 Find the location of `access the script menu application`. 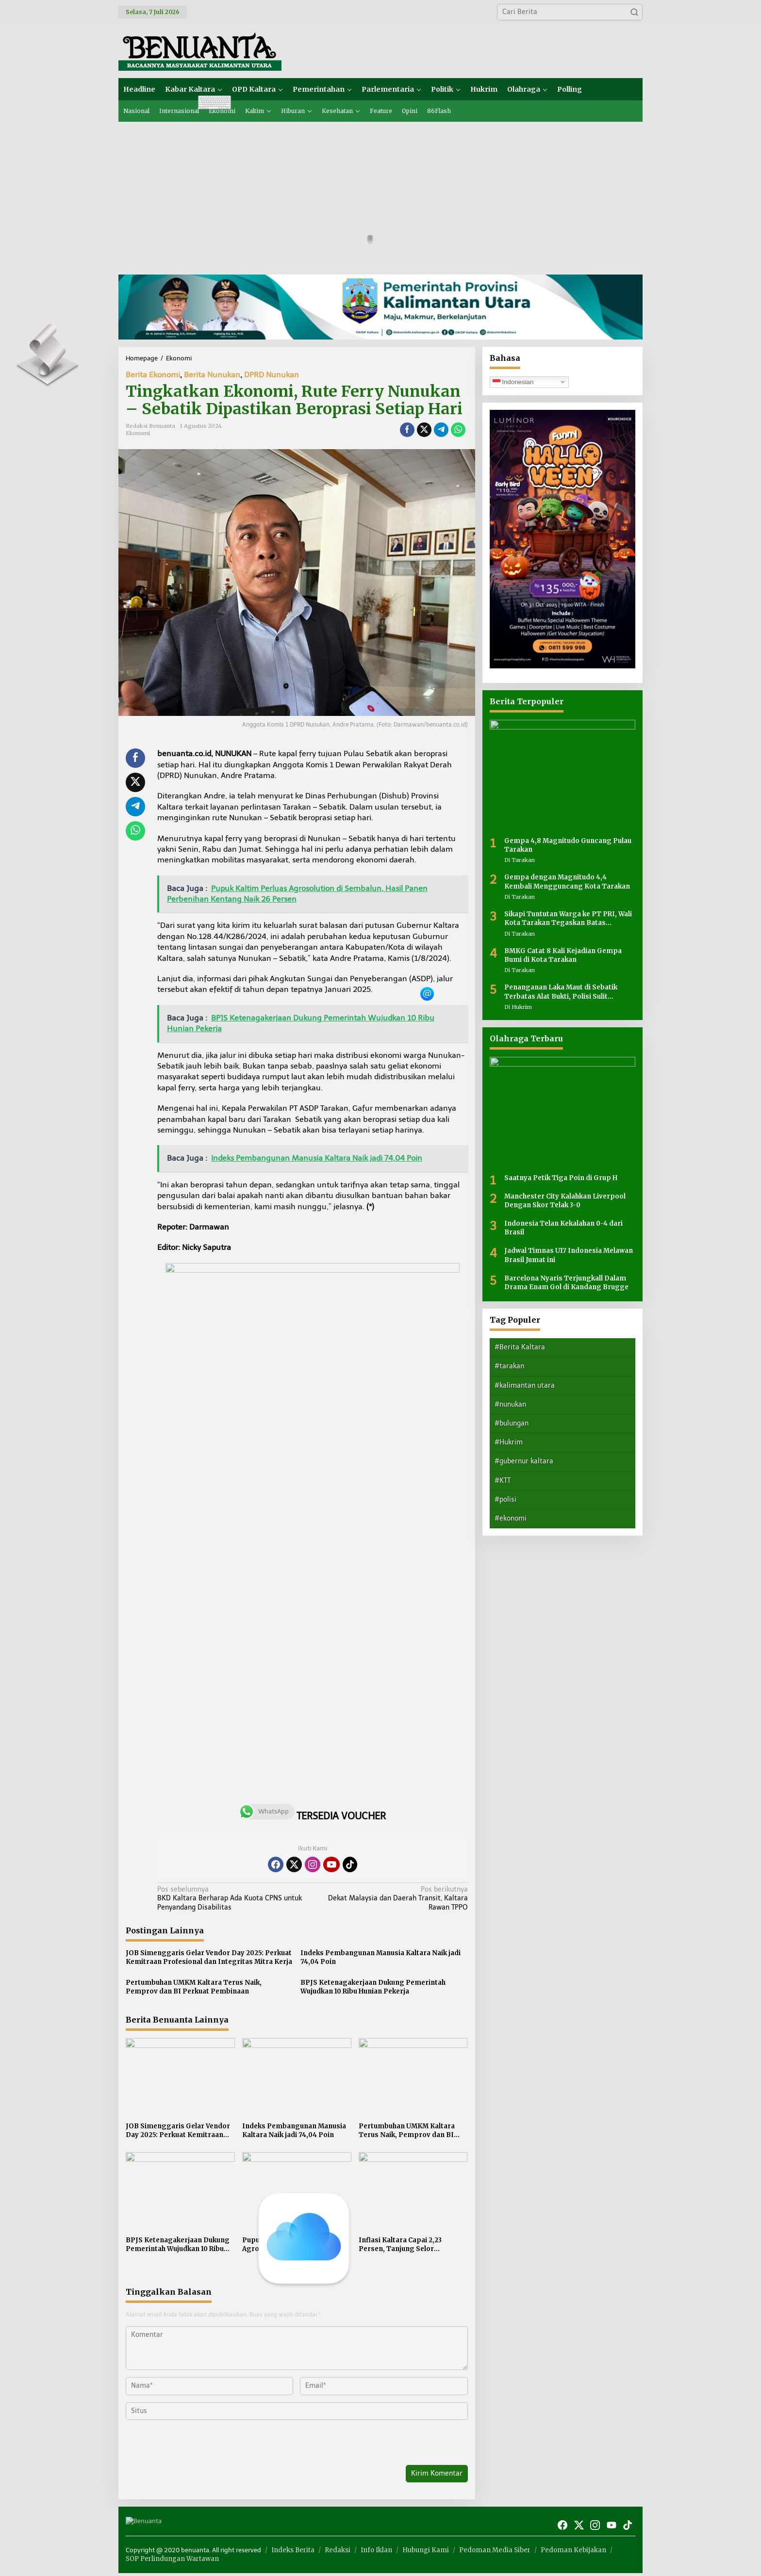

access the script menu application is located at coordinates (47, 354).